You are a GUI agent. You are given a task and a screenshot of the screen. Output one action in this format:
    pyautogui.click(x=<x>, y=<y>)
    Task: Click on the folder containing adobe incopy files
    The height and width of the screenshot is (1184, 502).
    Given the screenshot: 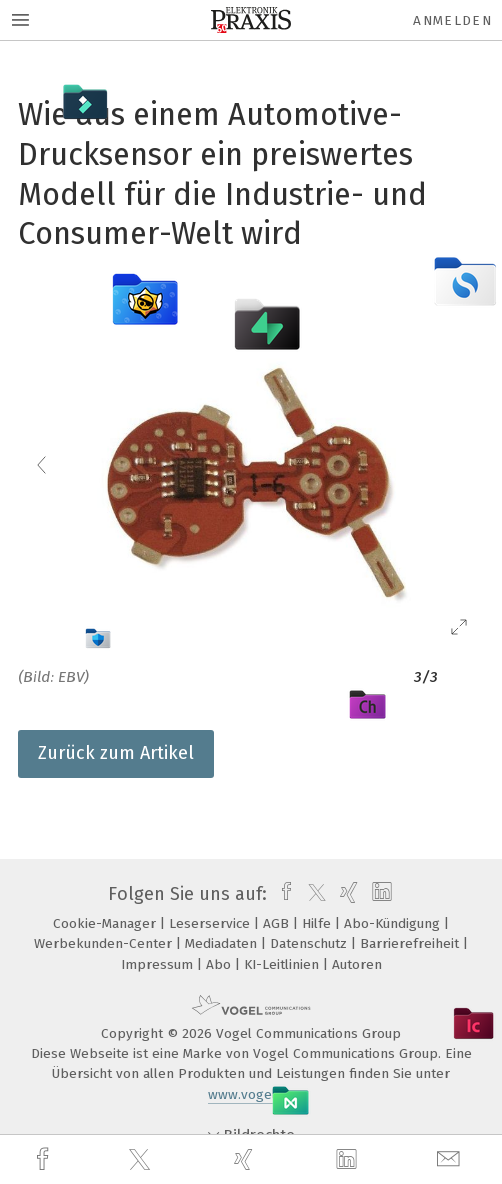 What is the action you would take?
    pyautogui.click(x=473, y=1024)
    